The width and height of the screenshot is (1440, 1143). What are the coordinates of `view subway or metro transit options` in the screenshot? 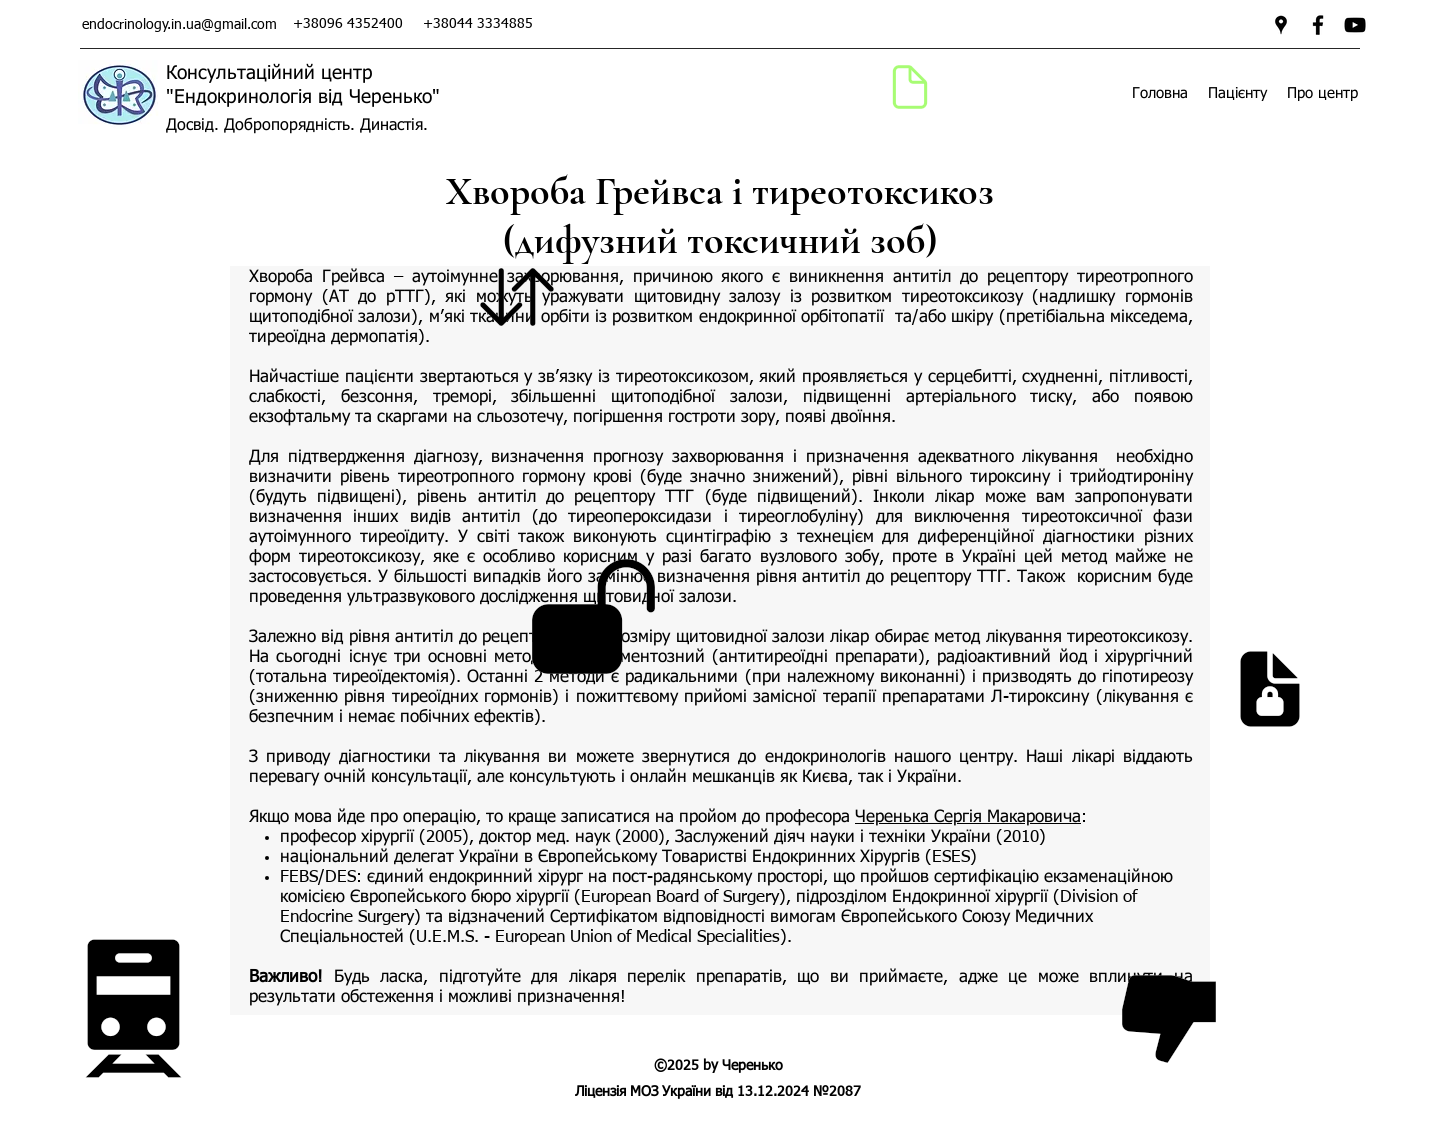 It's located at (133, 1008).